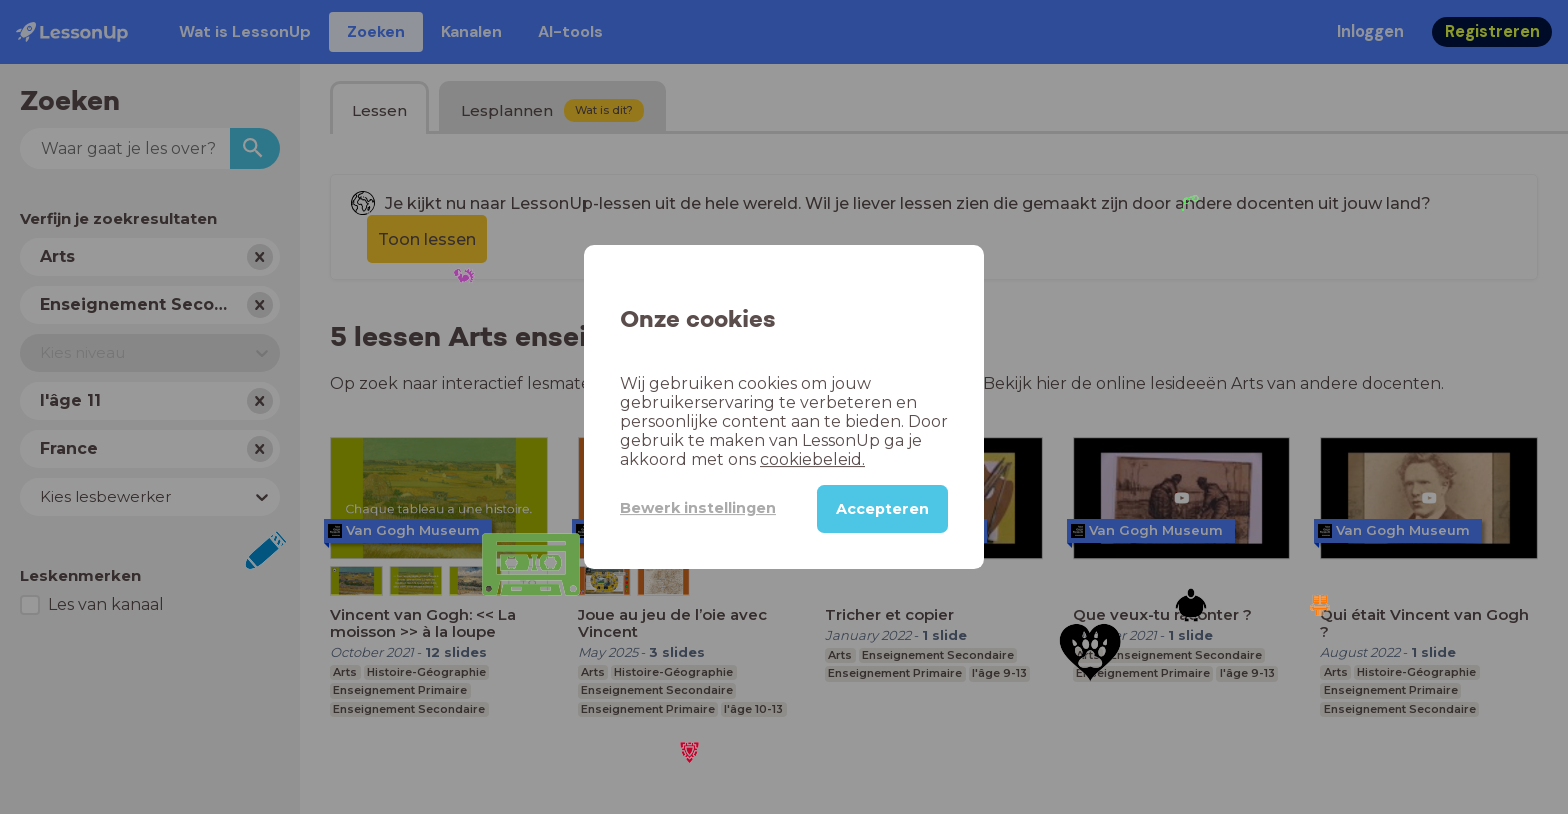 The image size is (1568, 814). I want to click on access retro or vintage audio content, so click(531, 566).